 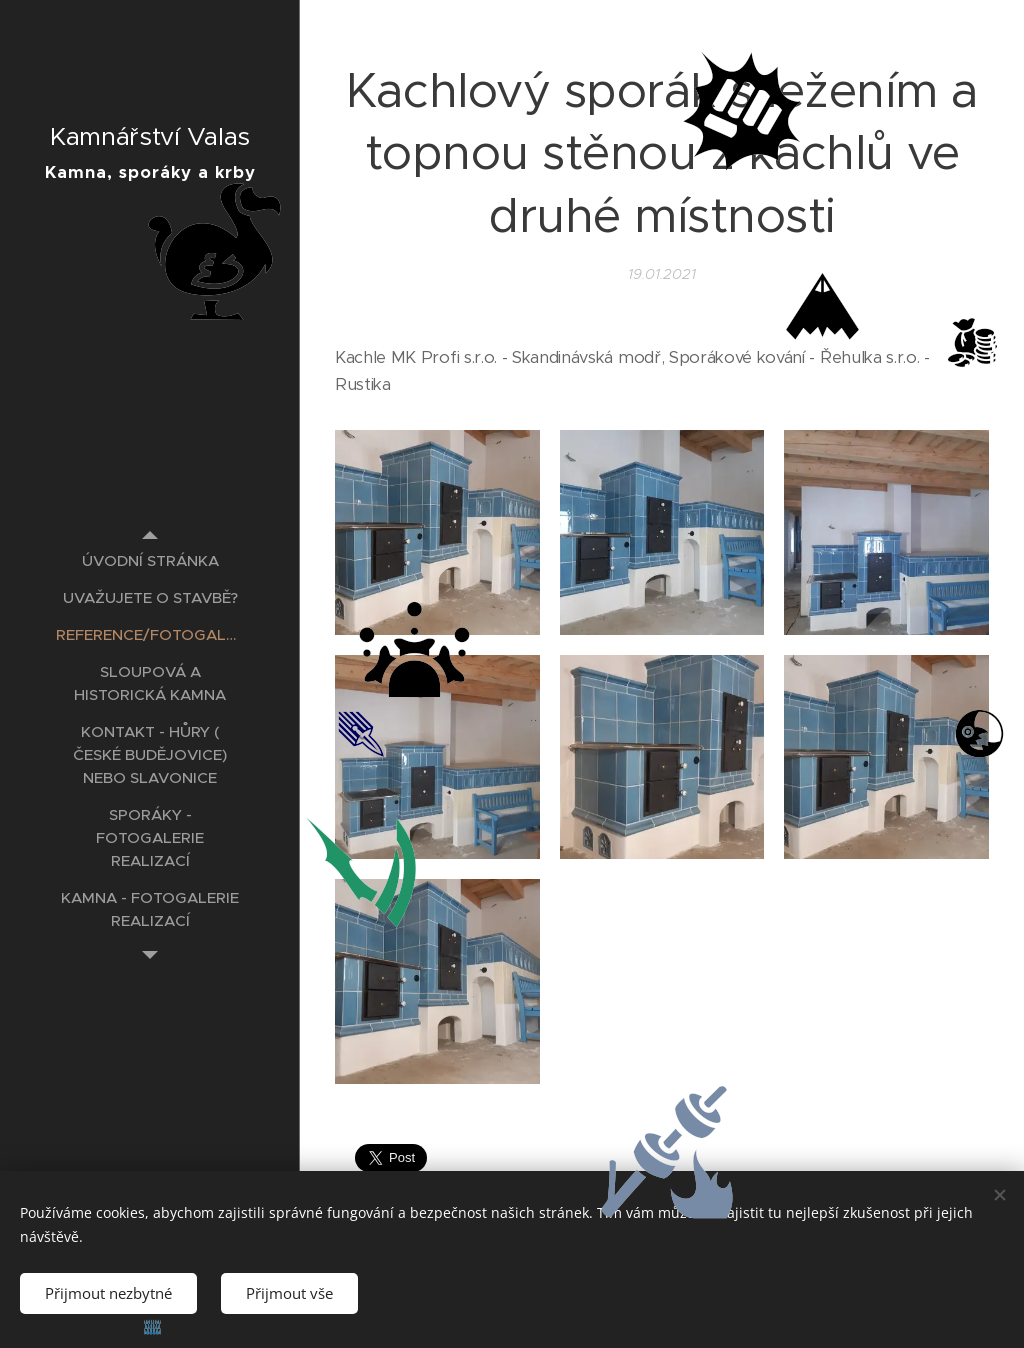 I want to click on trigger a punch or melee attack action, so click(x=742, y=109).